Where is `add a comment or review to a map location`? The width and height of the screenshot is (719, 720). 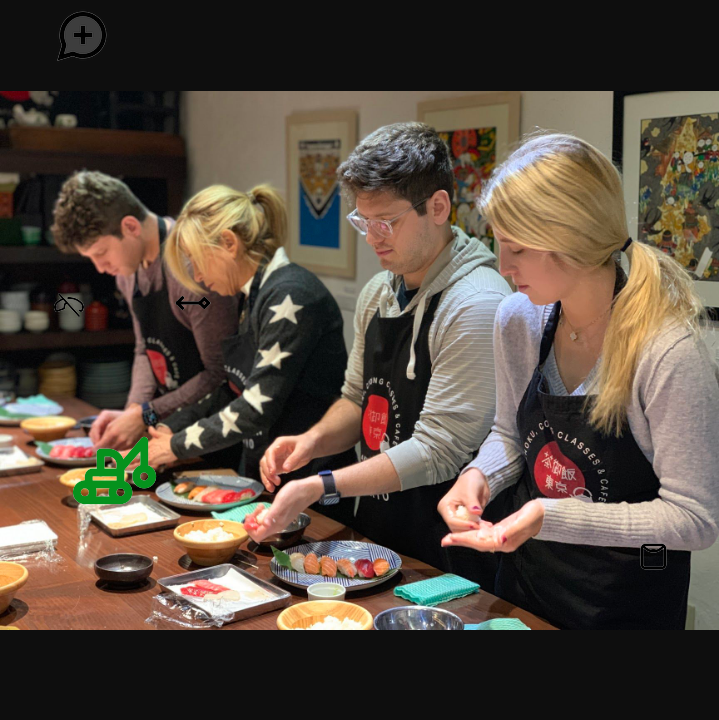
add a comment or review to a map location is located at coordinates (83, 35).